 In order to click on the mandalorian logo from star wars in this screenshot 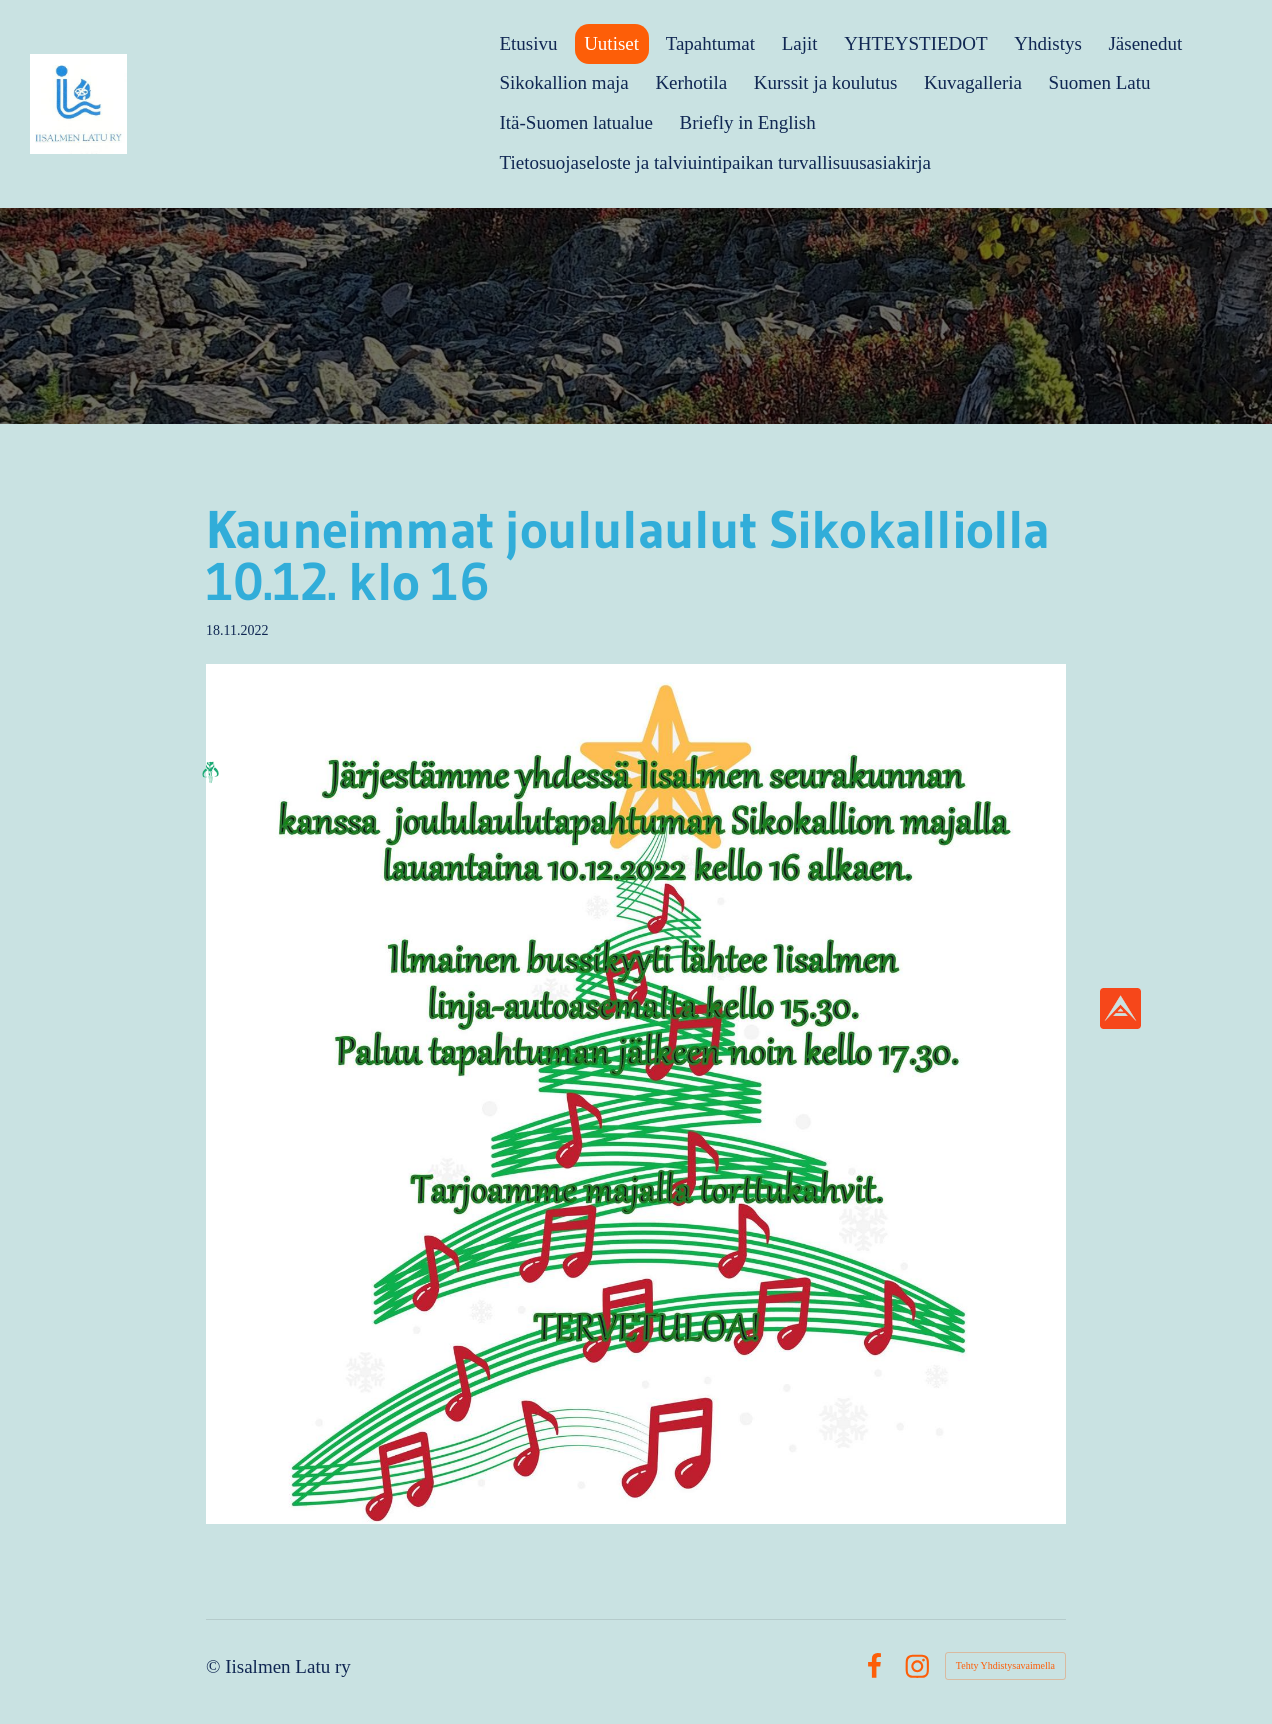, I will do `click(210, 772)`.